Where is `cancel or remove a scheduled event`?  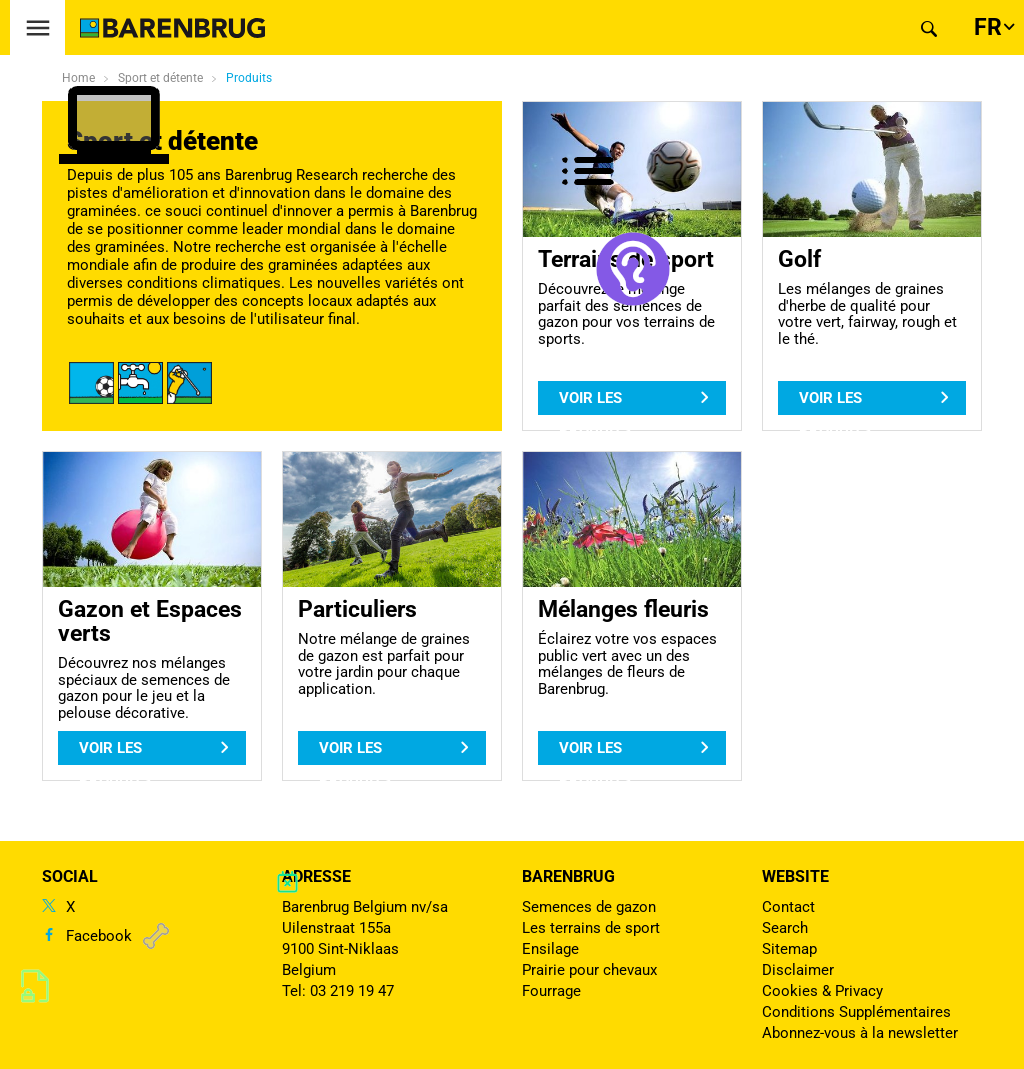 cancel or remove a scheduled event is located at coordinates (287, 882).